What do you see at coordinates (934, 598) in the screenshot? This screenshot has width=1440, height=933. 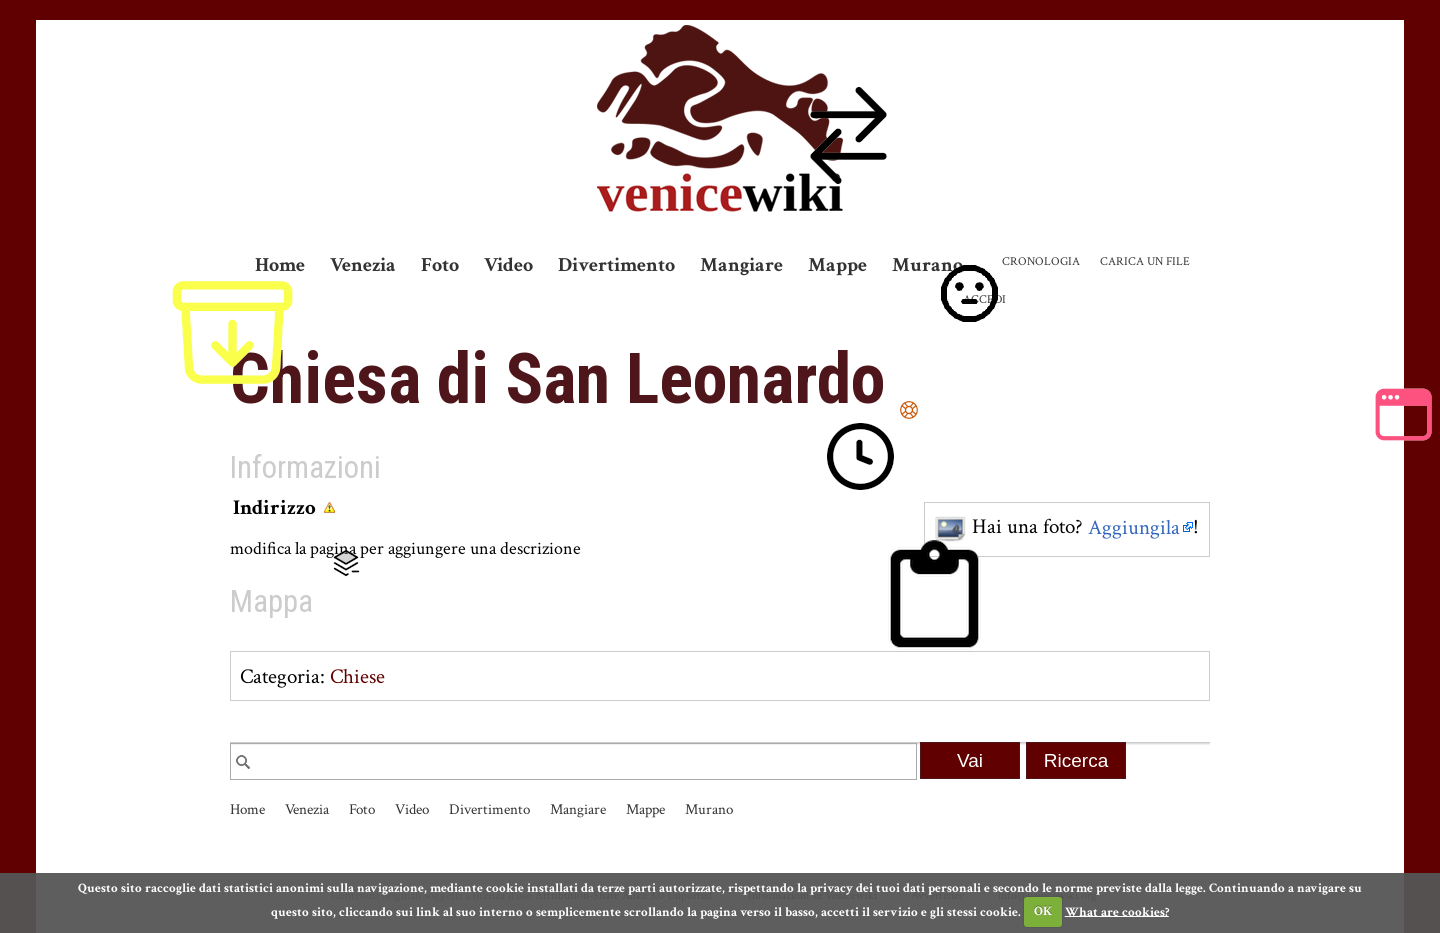 I see `paste content from clipboard` at bounding box center [934, 598].